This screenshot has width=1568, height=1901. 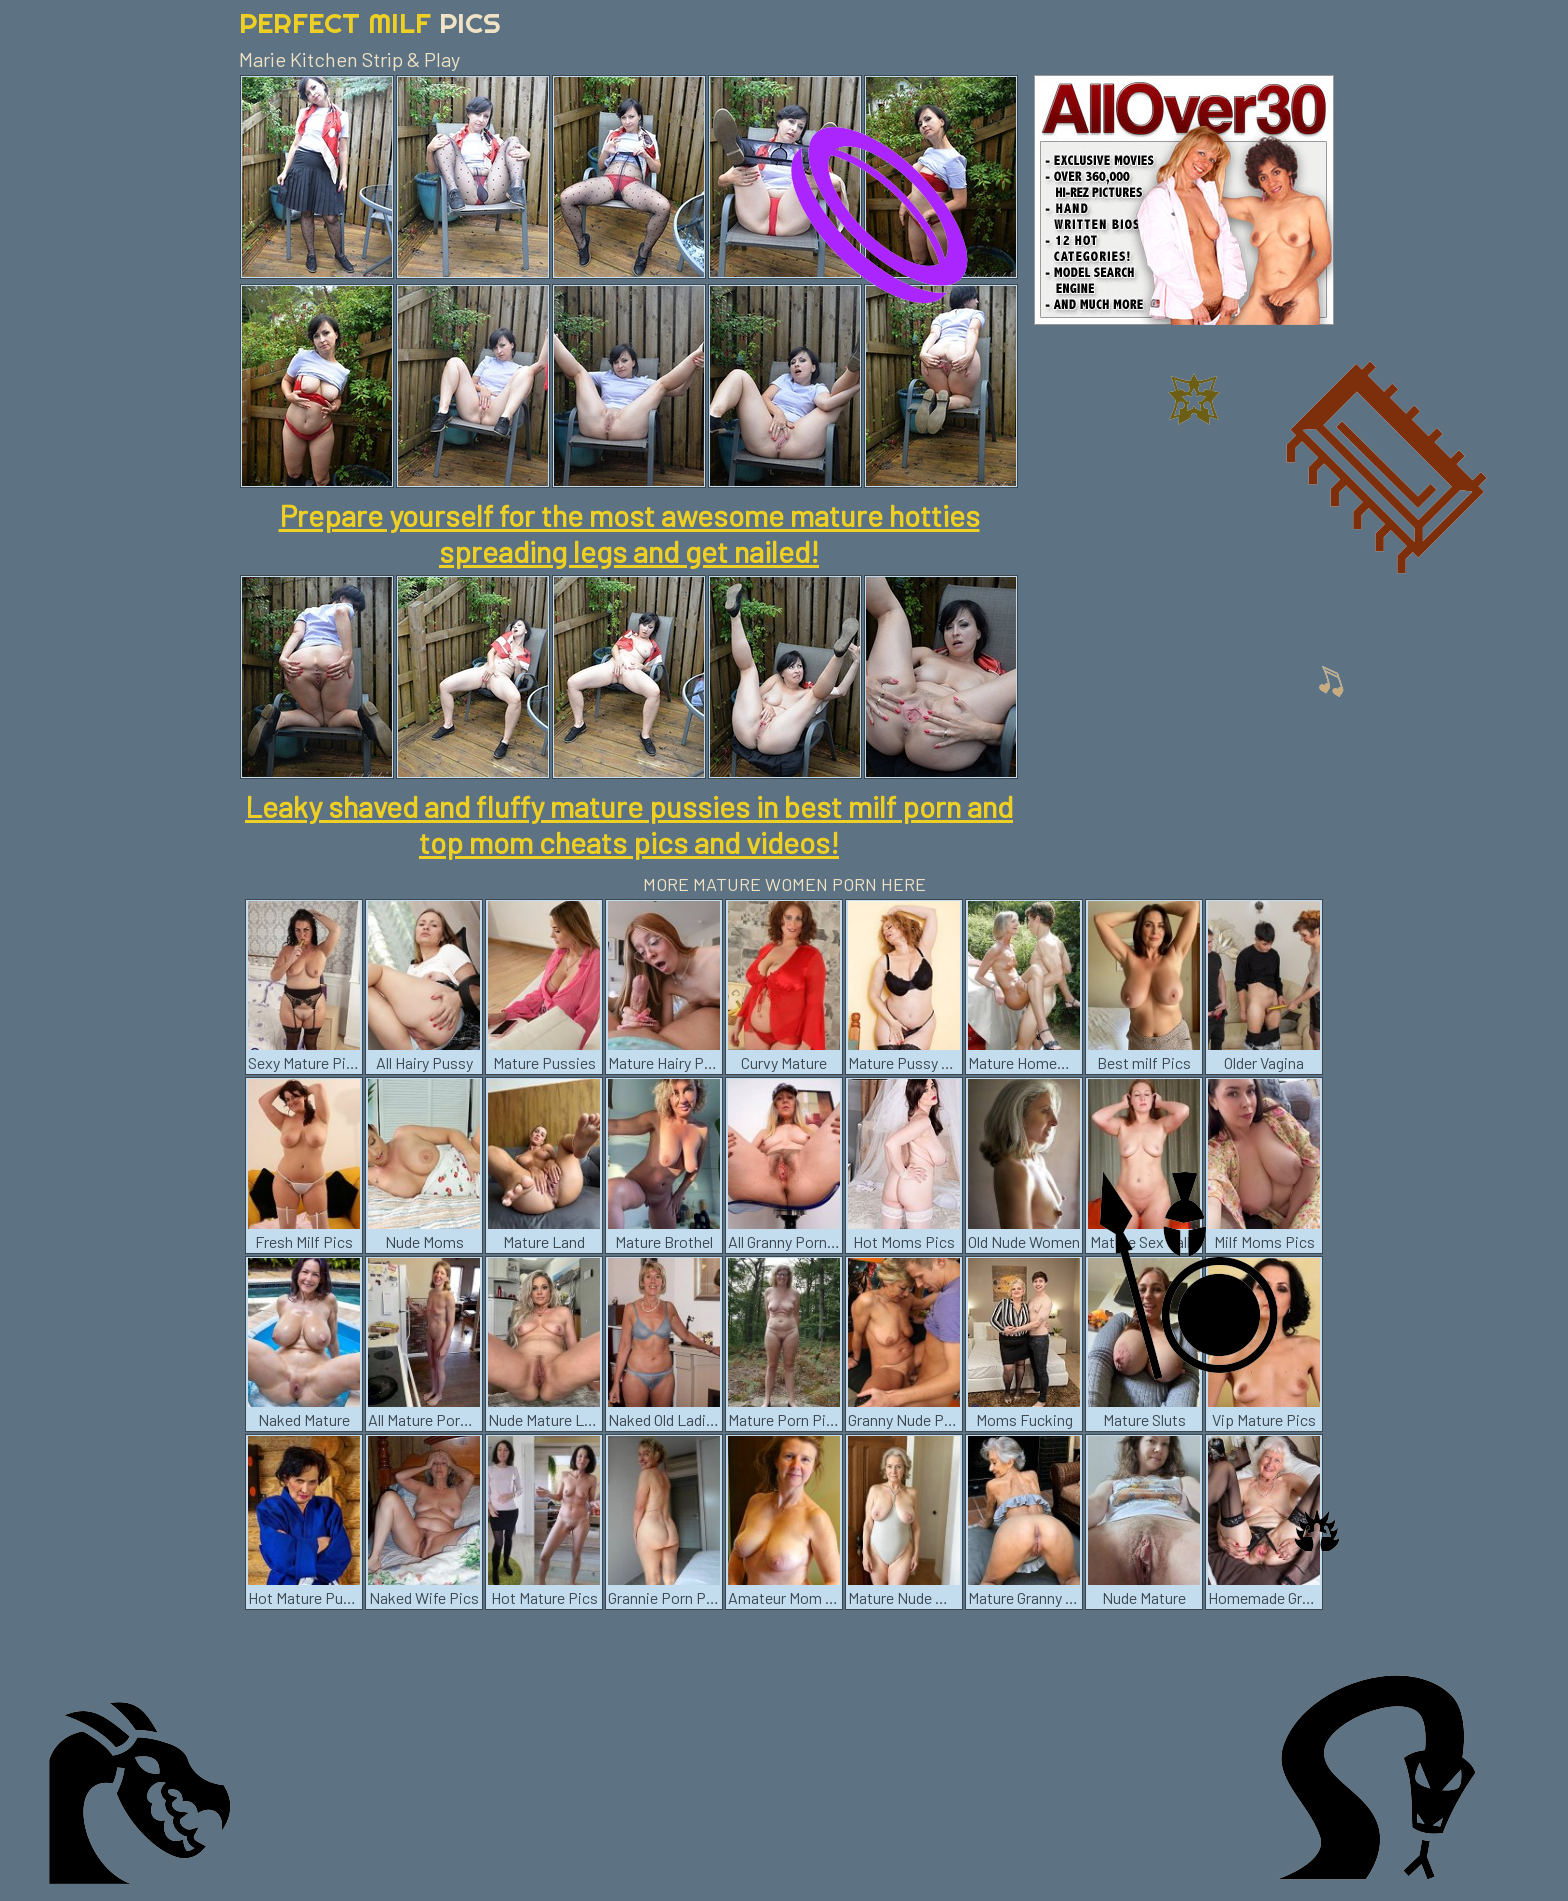 What do you see at coordinates (1194, 399) in the screenshot?
I see `decorative emblem or badge element` at bounding box center [1194, 399].